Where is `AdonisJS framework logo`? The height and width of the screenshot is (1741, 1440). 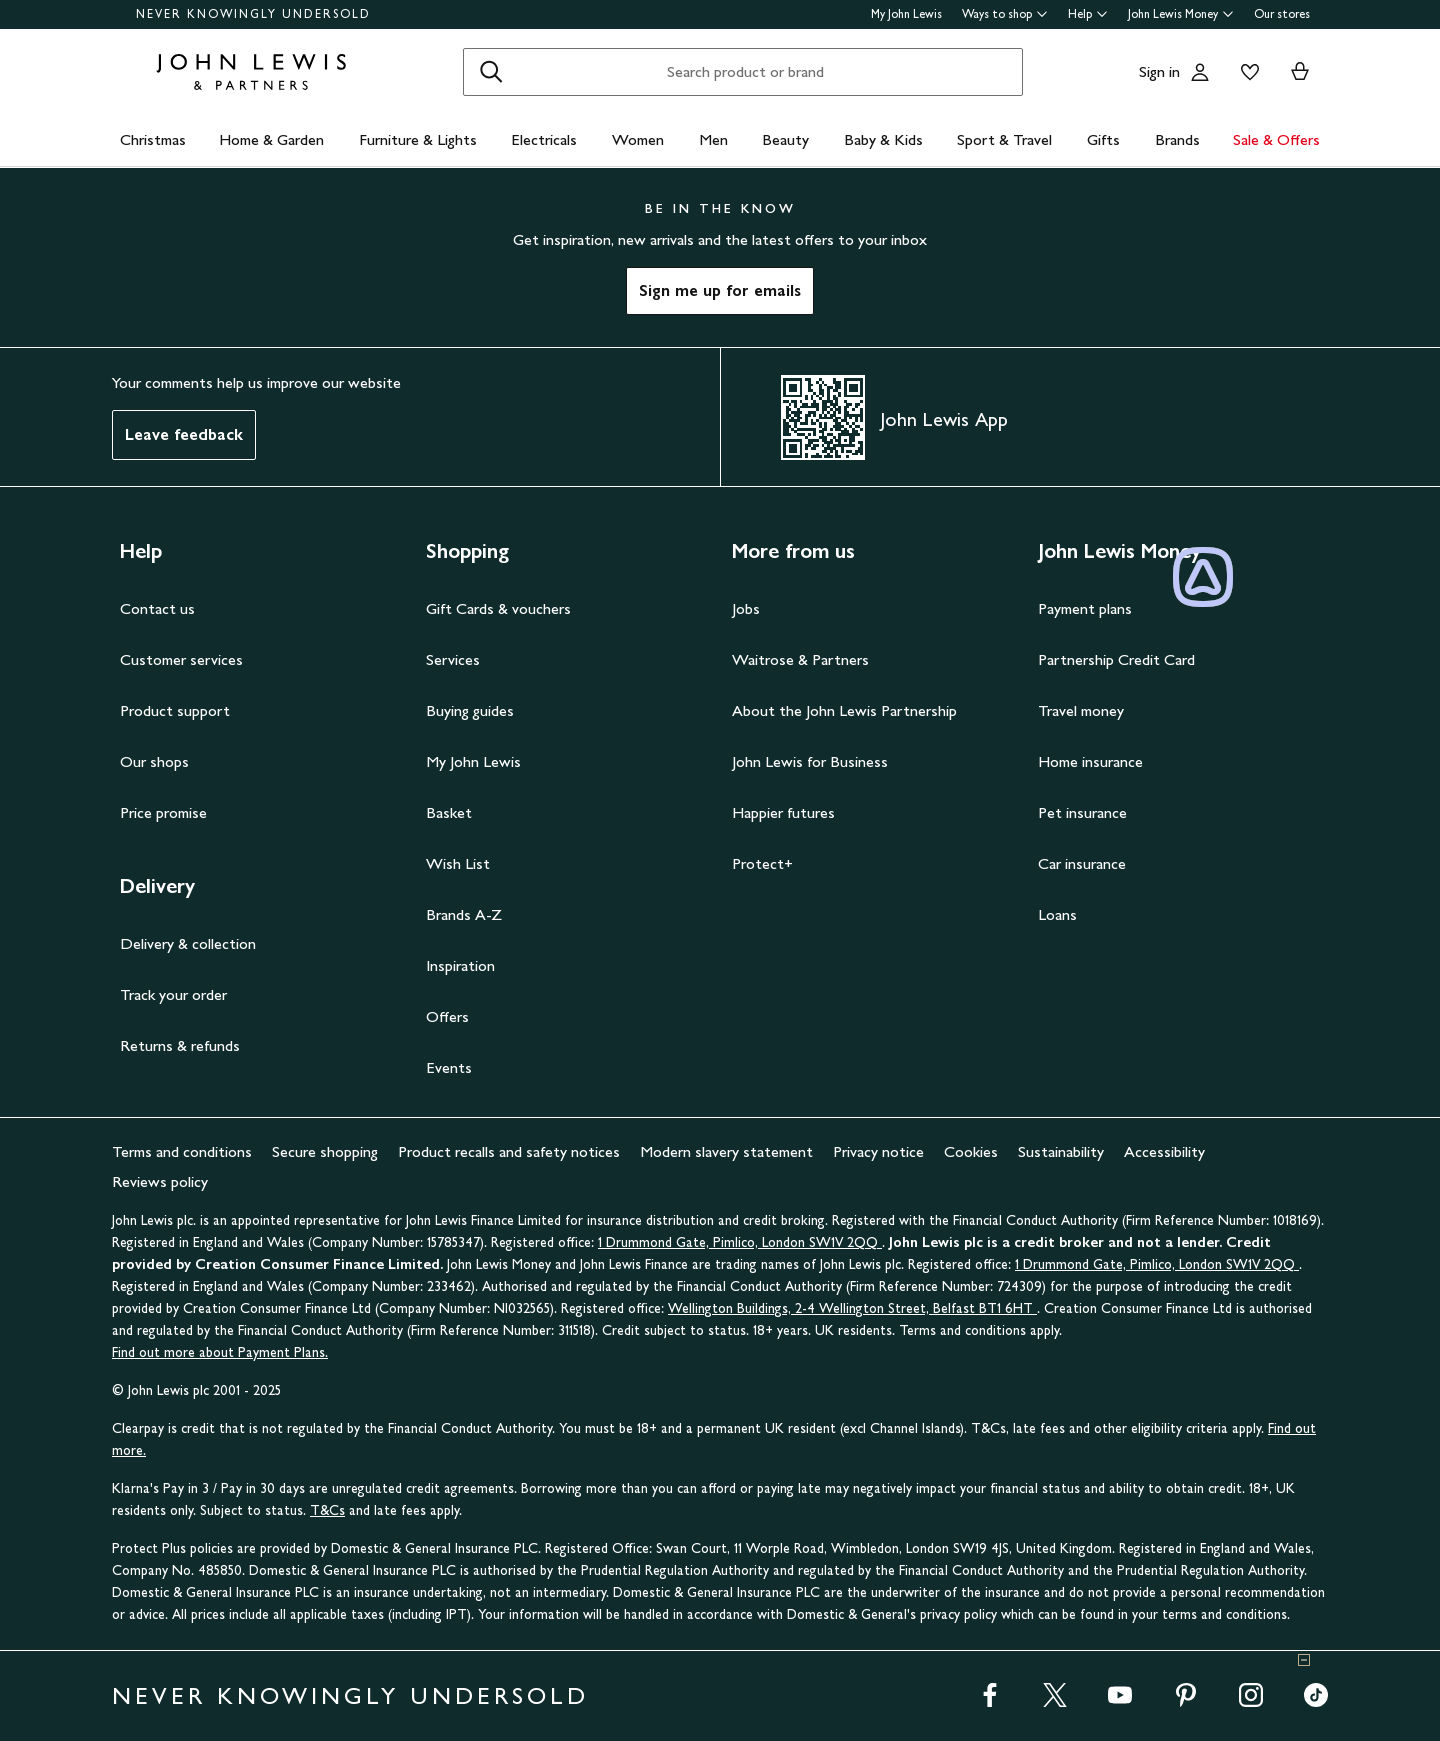 AdonisJS framework logo is located at coordinates (1203, 577).